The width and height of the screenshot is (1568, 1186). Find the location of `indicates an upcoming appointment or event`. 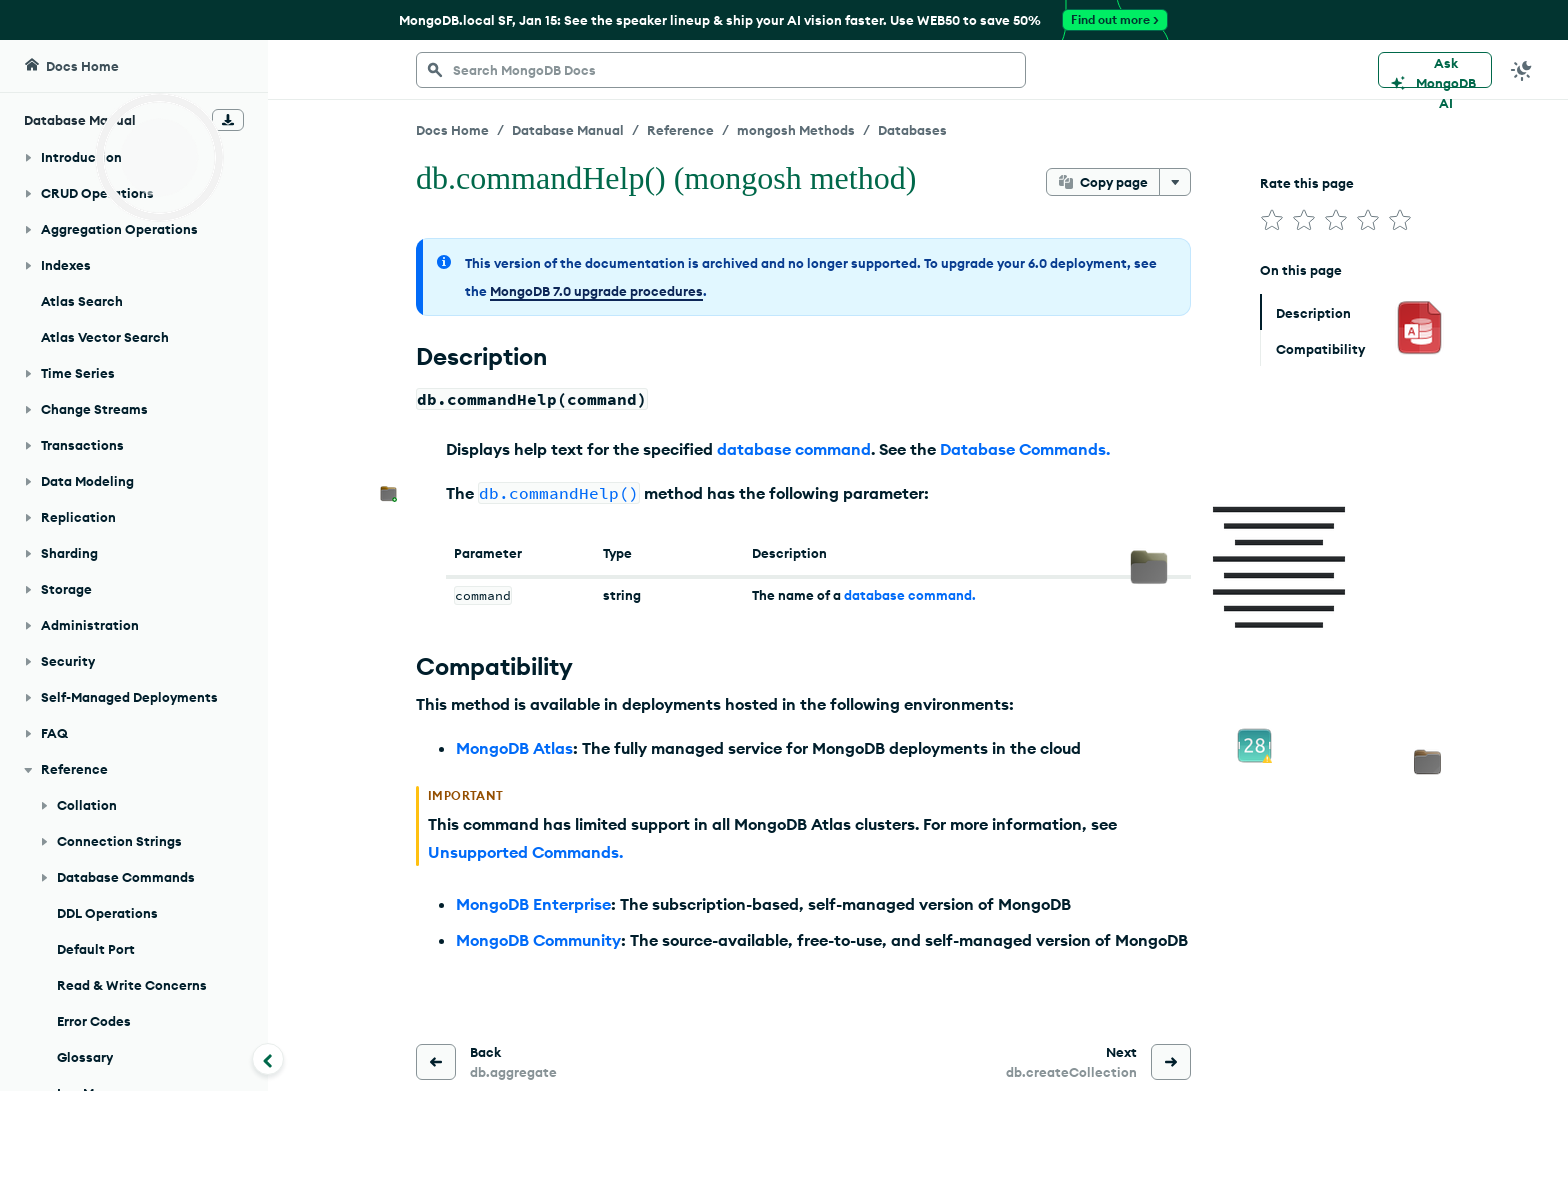

indicates an upcoming appointment or event is located at coordinates (1254, 745).